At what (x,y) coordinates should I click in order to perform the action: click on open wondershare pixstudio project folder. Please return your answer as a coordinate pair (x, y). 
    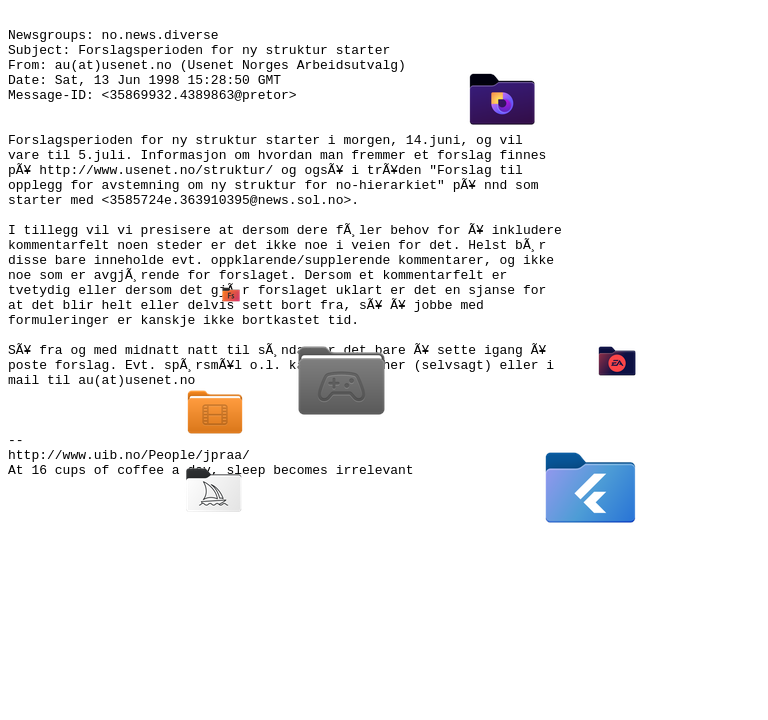
    Looking at the image, I should click on (502, 101).